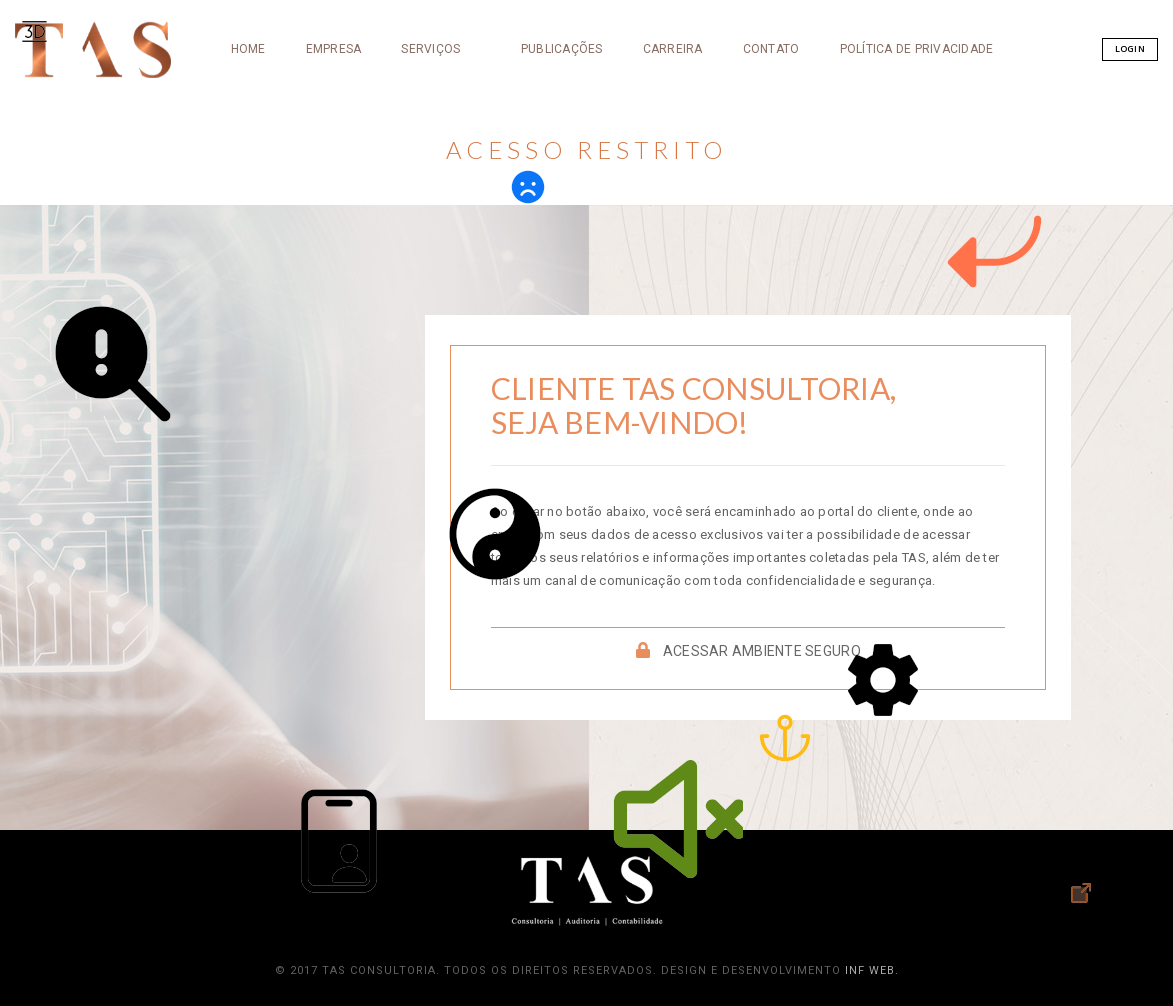  What do you see at coordinates (495, 534) in the screenshot?
I see `access balance or wellness settings` at bounding box center [495, 534].